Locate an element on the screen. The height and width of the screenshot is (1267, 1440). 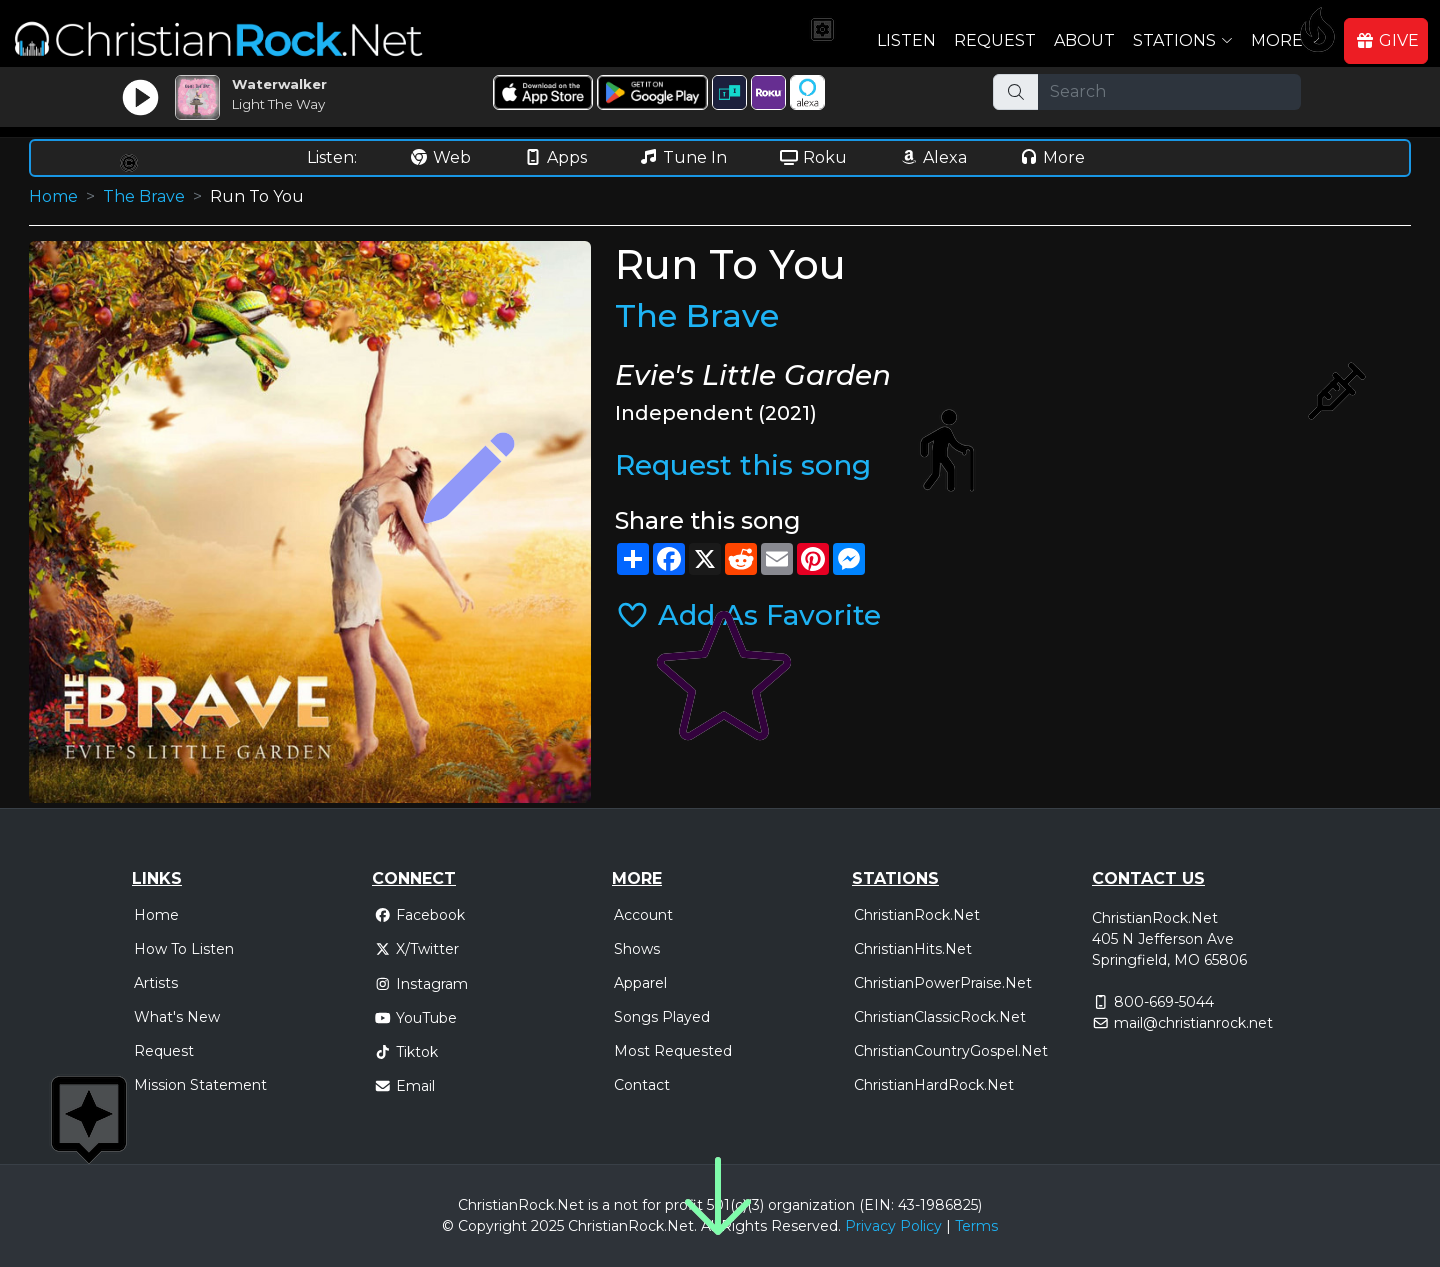
locate nearby fire stations is located at coordinates (1317, 30).